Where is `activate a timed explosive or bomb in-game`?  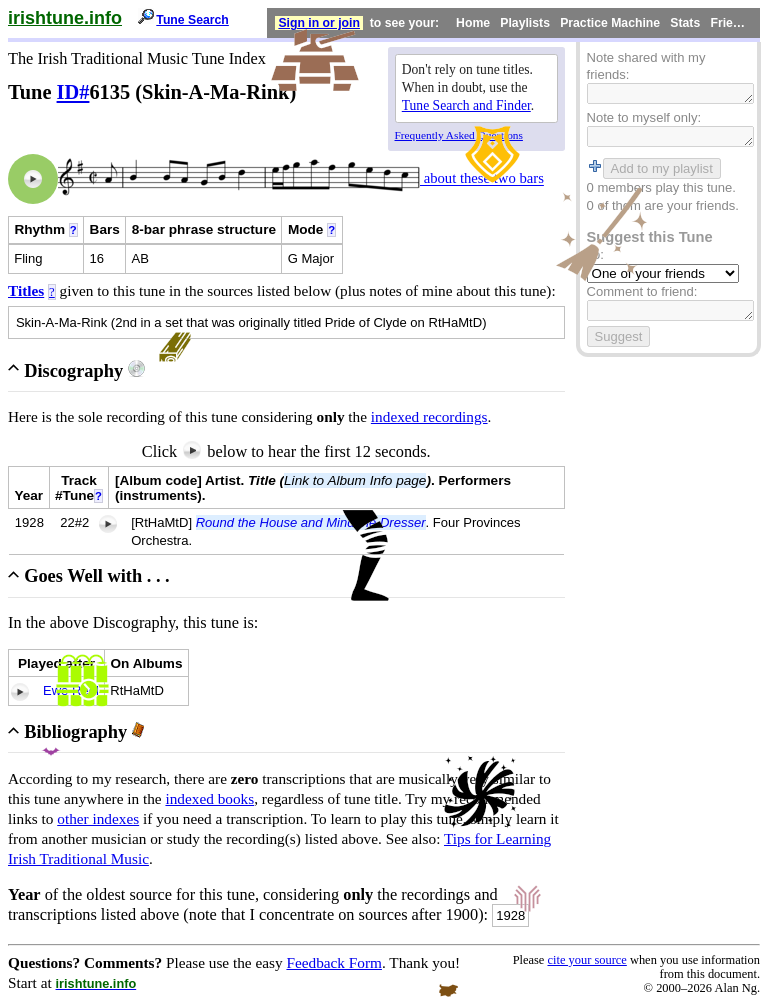 activate a timed explosive or bomb in-game is located at coordinates (82, 680).